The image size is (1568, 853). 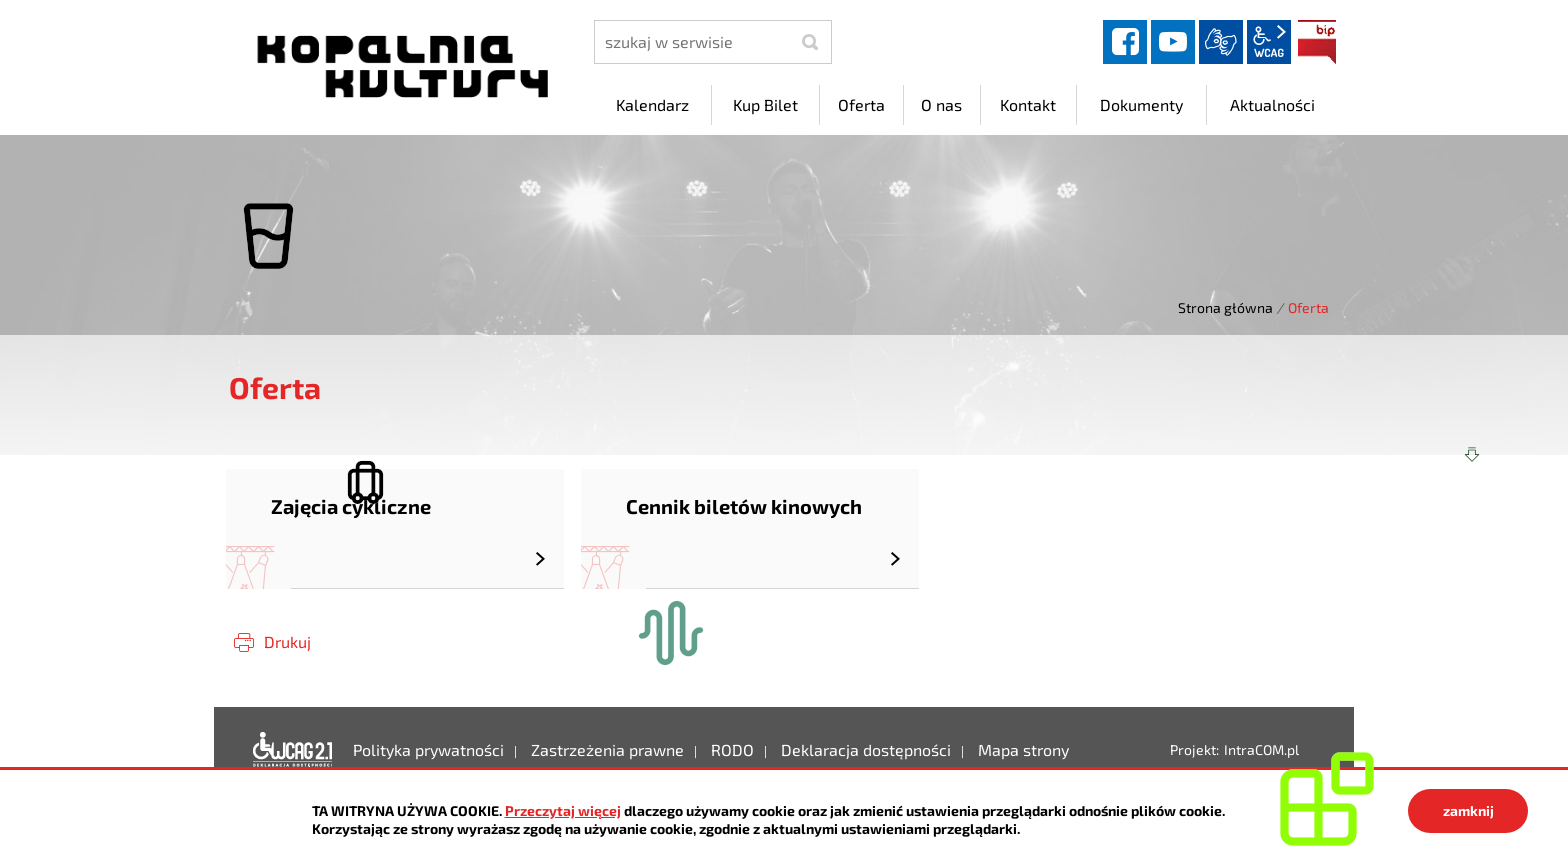 What do you see at coordinates (671, 633) in the screenshot?
I see `audio waveform visualization` at bounding box center [671, 633].